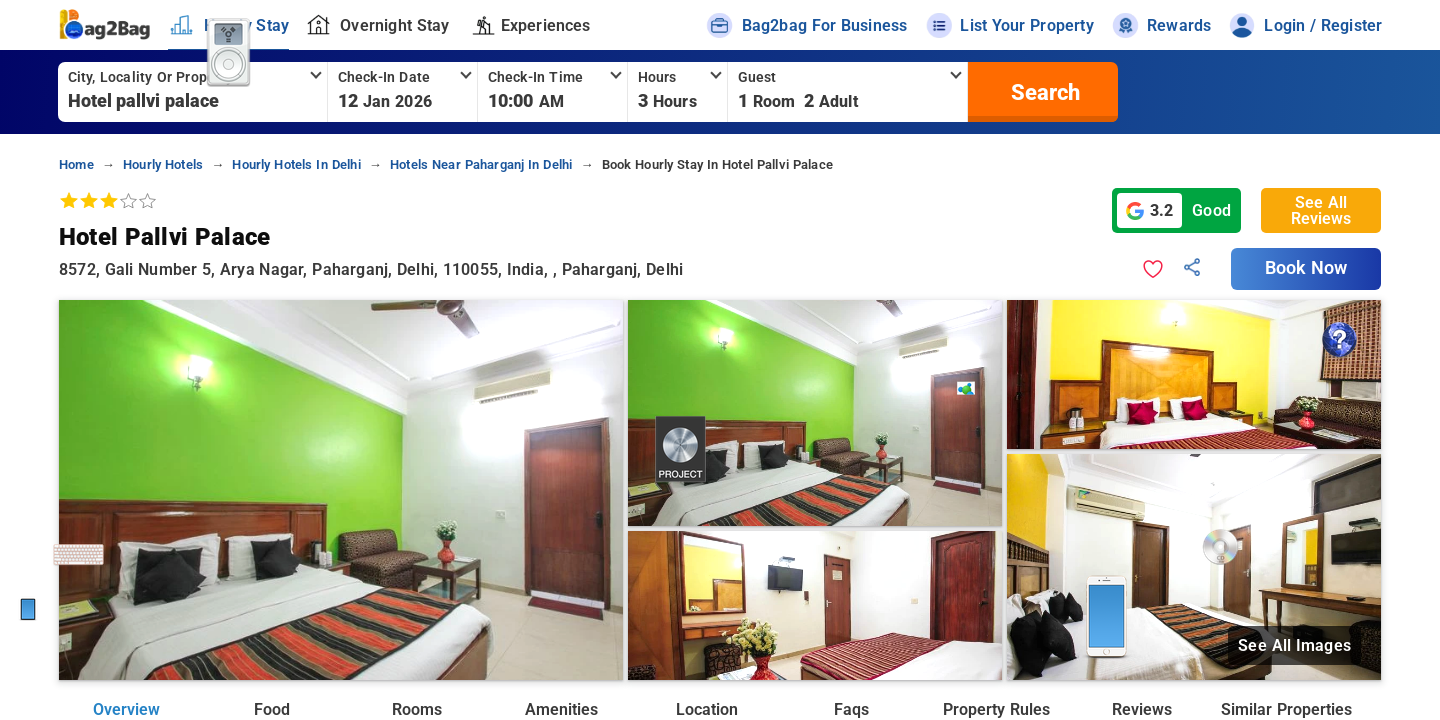 The height and width of the screenshot is (720, 1440). I want to click on apple magic keyboard with touch id in orange/pink, so click(78, 554).